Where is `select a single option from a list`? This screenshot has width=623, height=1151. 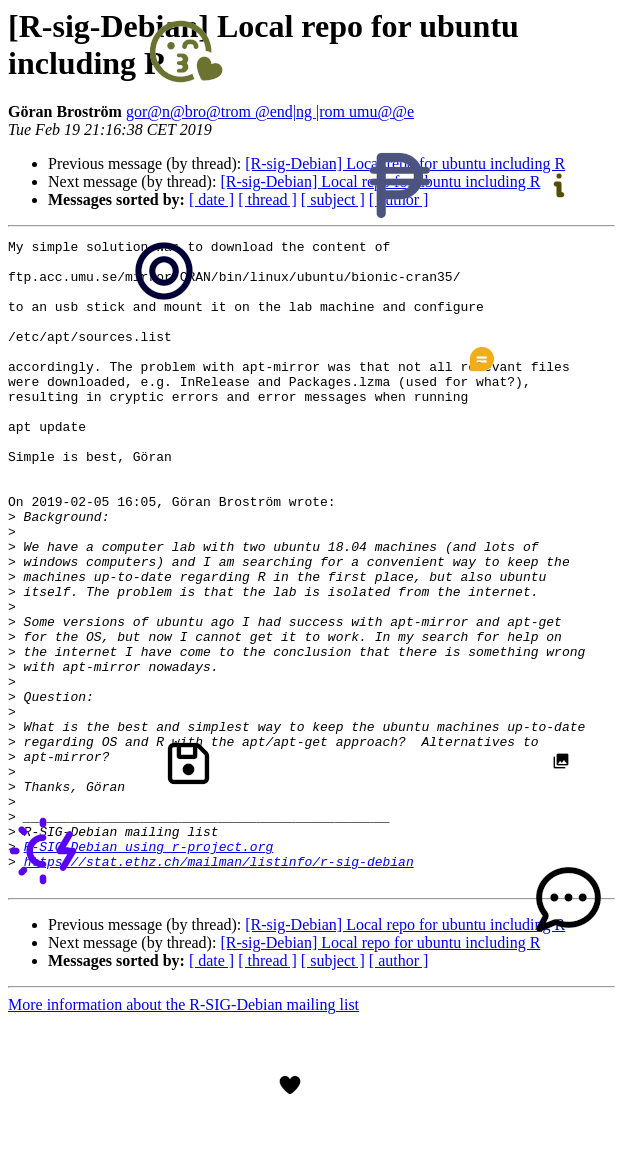 select a single option from a list is located at coordinates (164, 271).